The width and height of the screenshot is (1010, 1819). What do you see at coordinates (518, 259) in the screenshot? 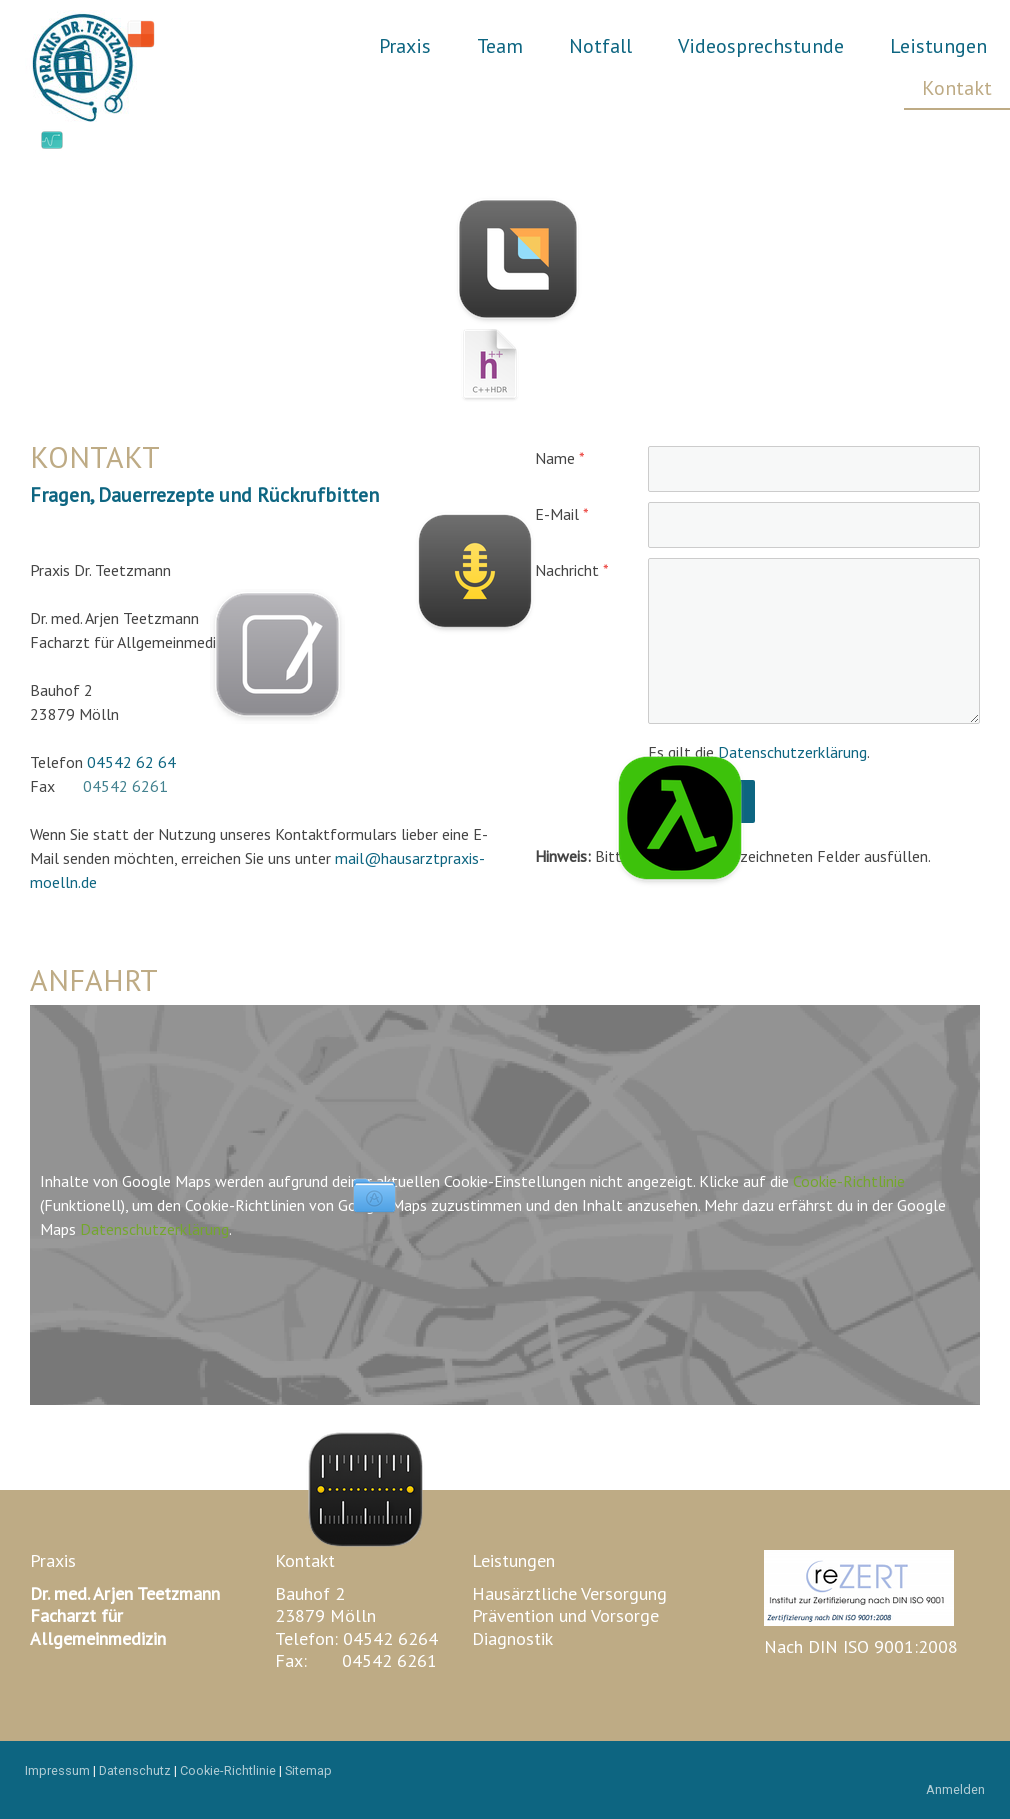
I see `open lite-xl text editor` at bounding box center [518, 259].